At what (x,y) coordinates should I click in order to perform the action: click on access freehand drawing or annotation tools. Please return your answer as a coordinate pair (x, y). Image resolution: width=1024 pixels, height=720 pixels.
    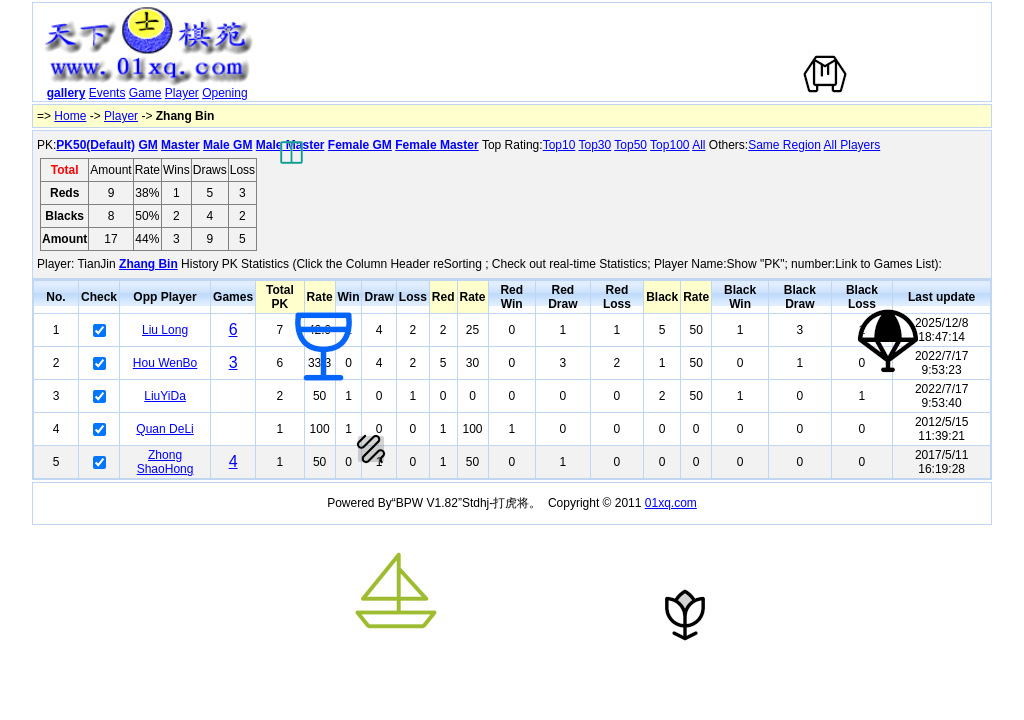
    Looking at the image, I should click on (371, 449).